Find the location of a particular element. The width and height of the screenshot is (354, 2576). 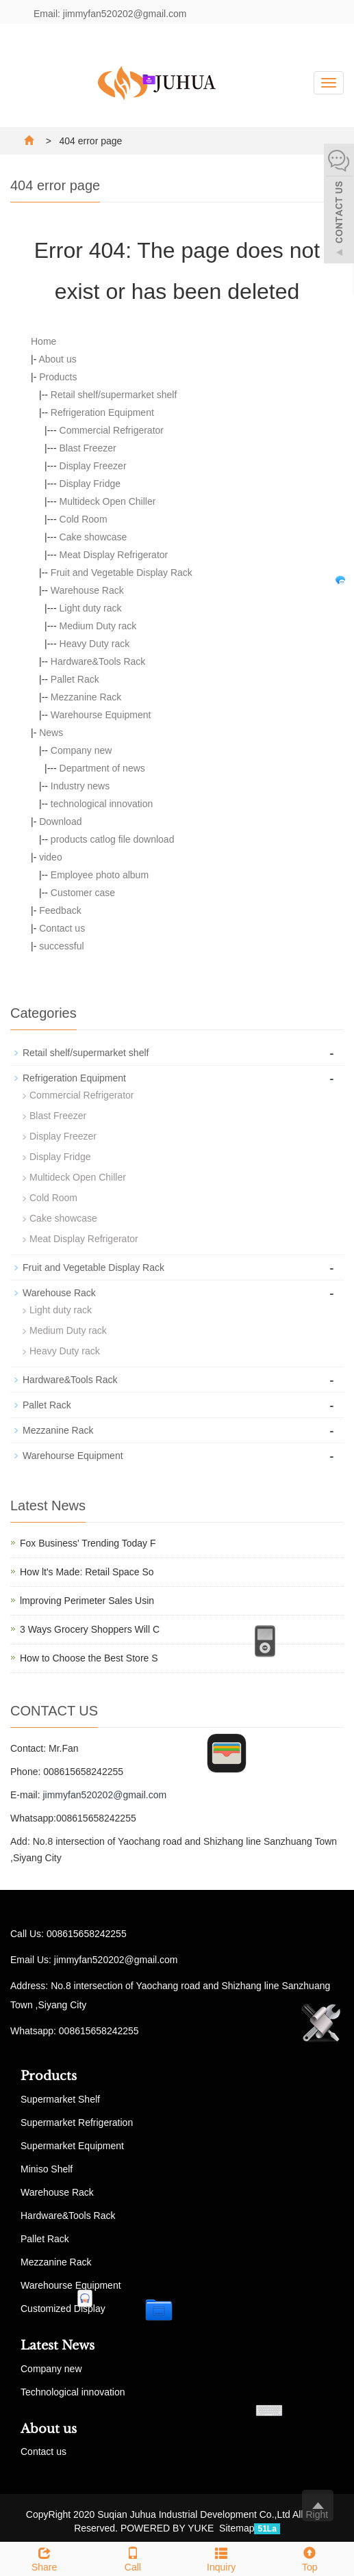

open applescript utility for automation settings is located at coordinates (321, 2023).